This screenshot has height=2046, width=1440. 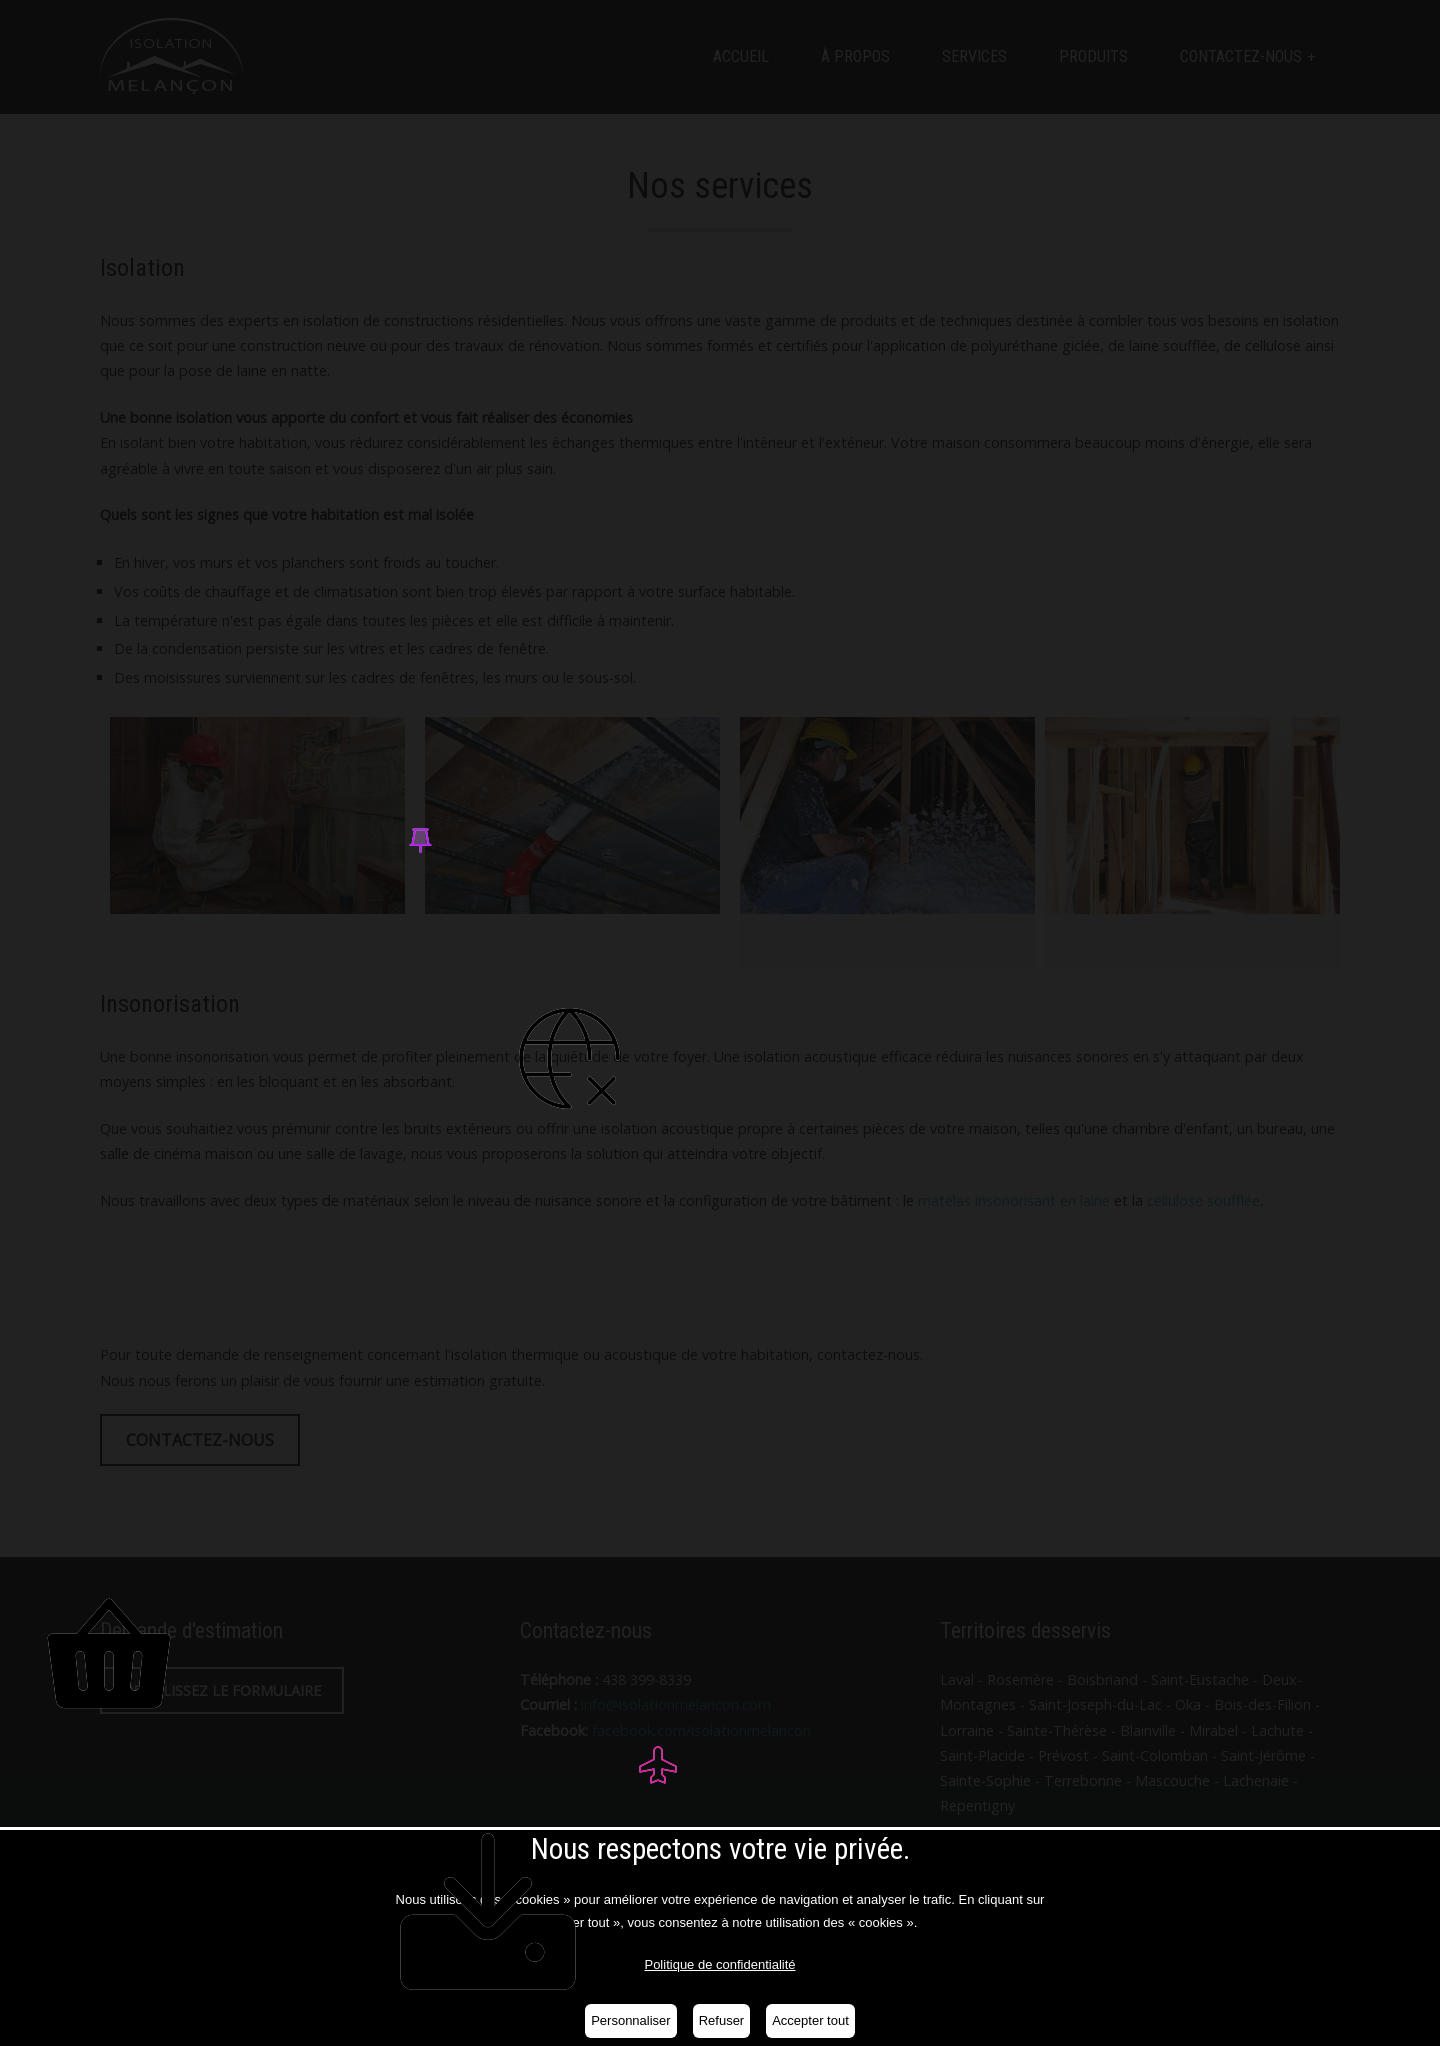 What do you see at coordinates (109, 1660) in the screenshot?
I see `view your shopping basket` at bounding box center [109, 1660].